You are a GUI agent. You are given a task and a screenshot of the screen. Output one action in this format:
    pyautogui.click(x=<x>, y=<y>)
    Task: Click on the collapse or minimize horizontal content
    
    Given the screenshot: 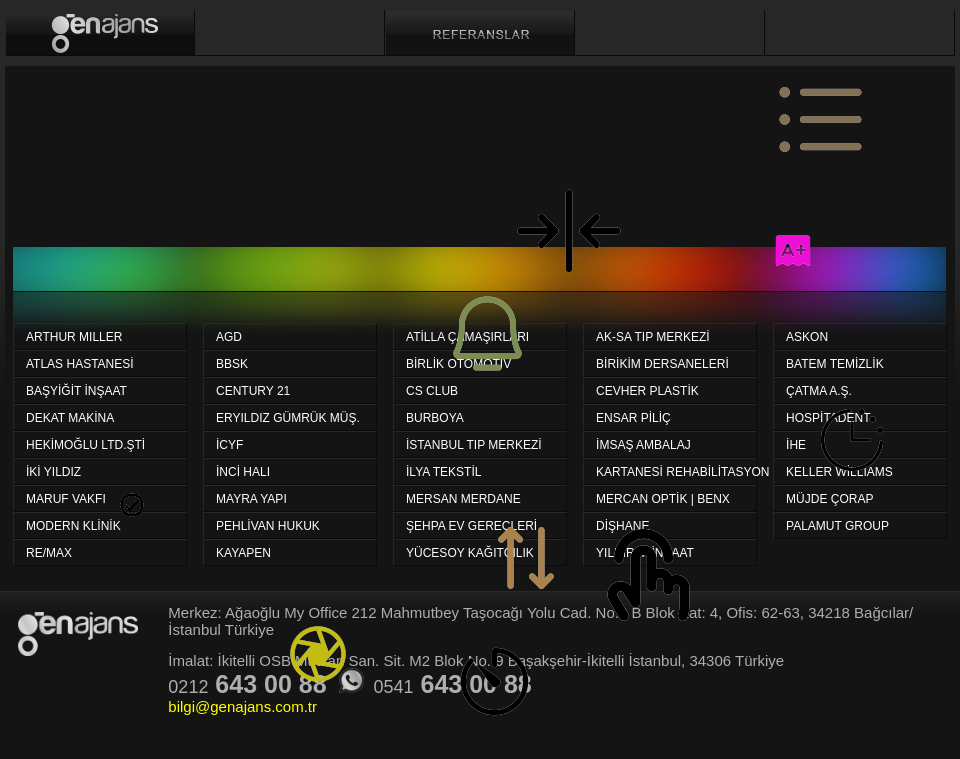 What is the action you would take?
    pyautogui.click(x=569, y=231)
    